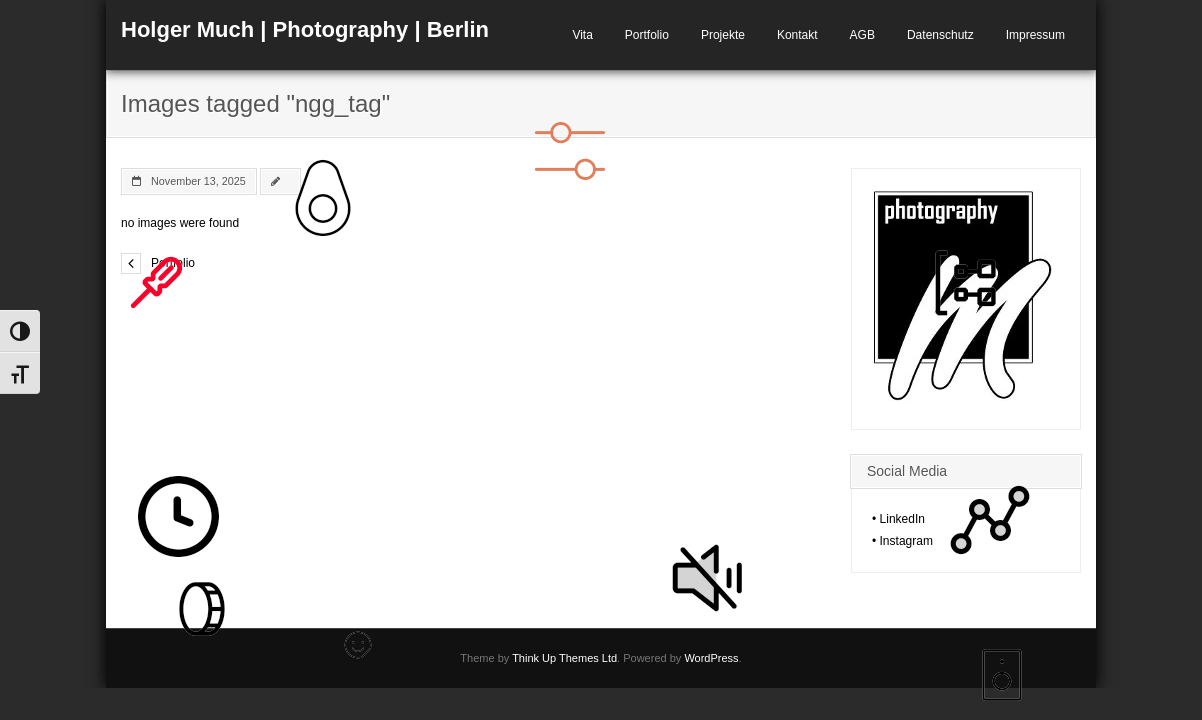  What do you see at coordinates (323, 198) in the screenshot?
I see `indicates healthy or vegetarian food options` at bounding box center [323, 198].